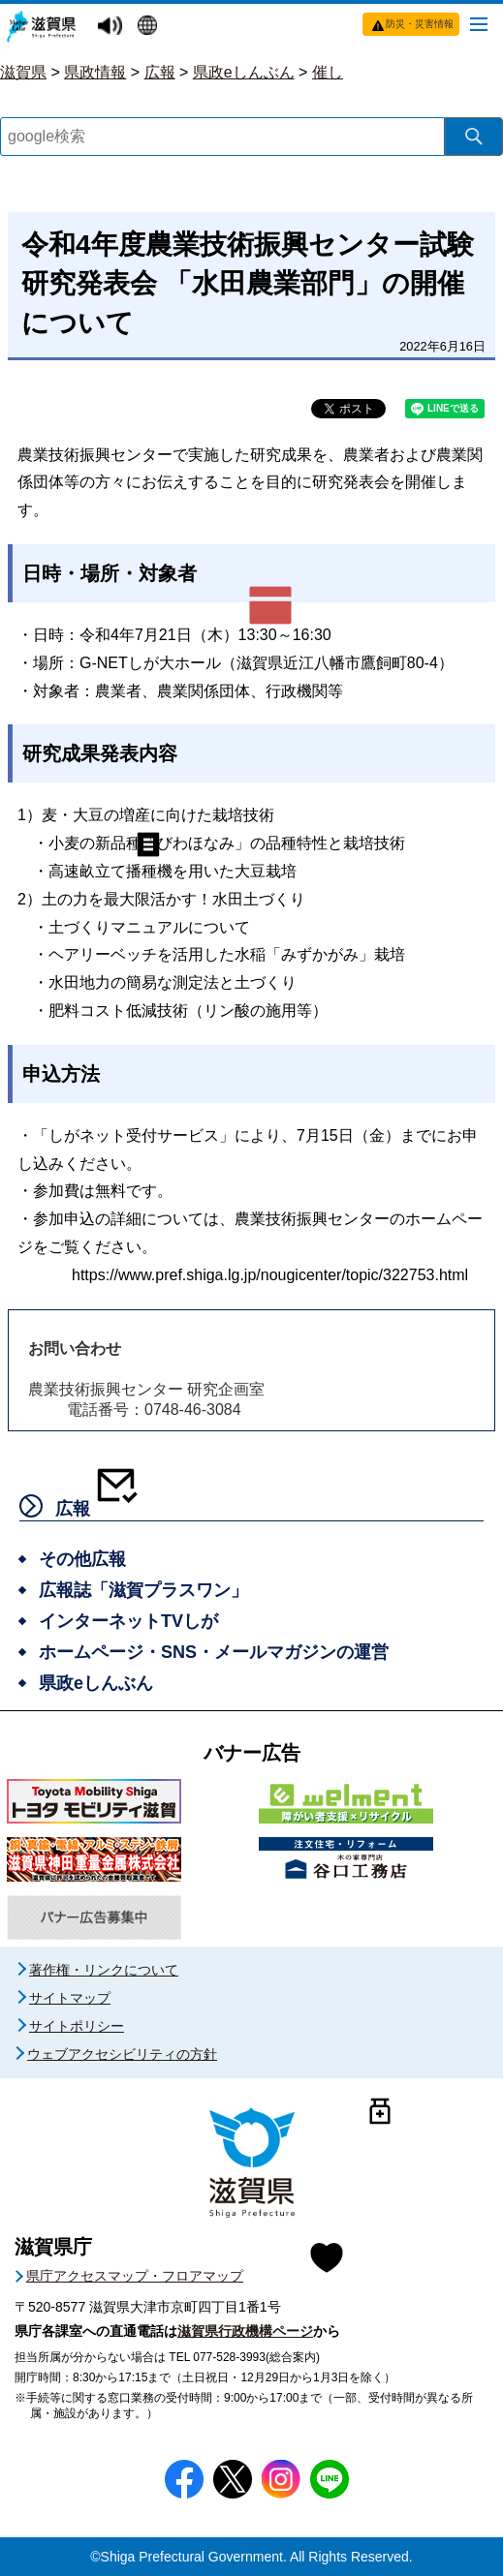 The width and height of the screenshot is (503, 2576). What do you see at coordinates (148, 844) in the screenshot?
I see `view document list` at bounding box center [148, 844].